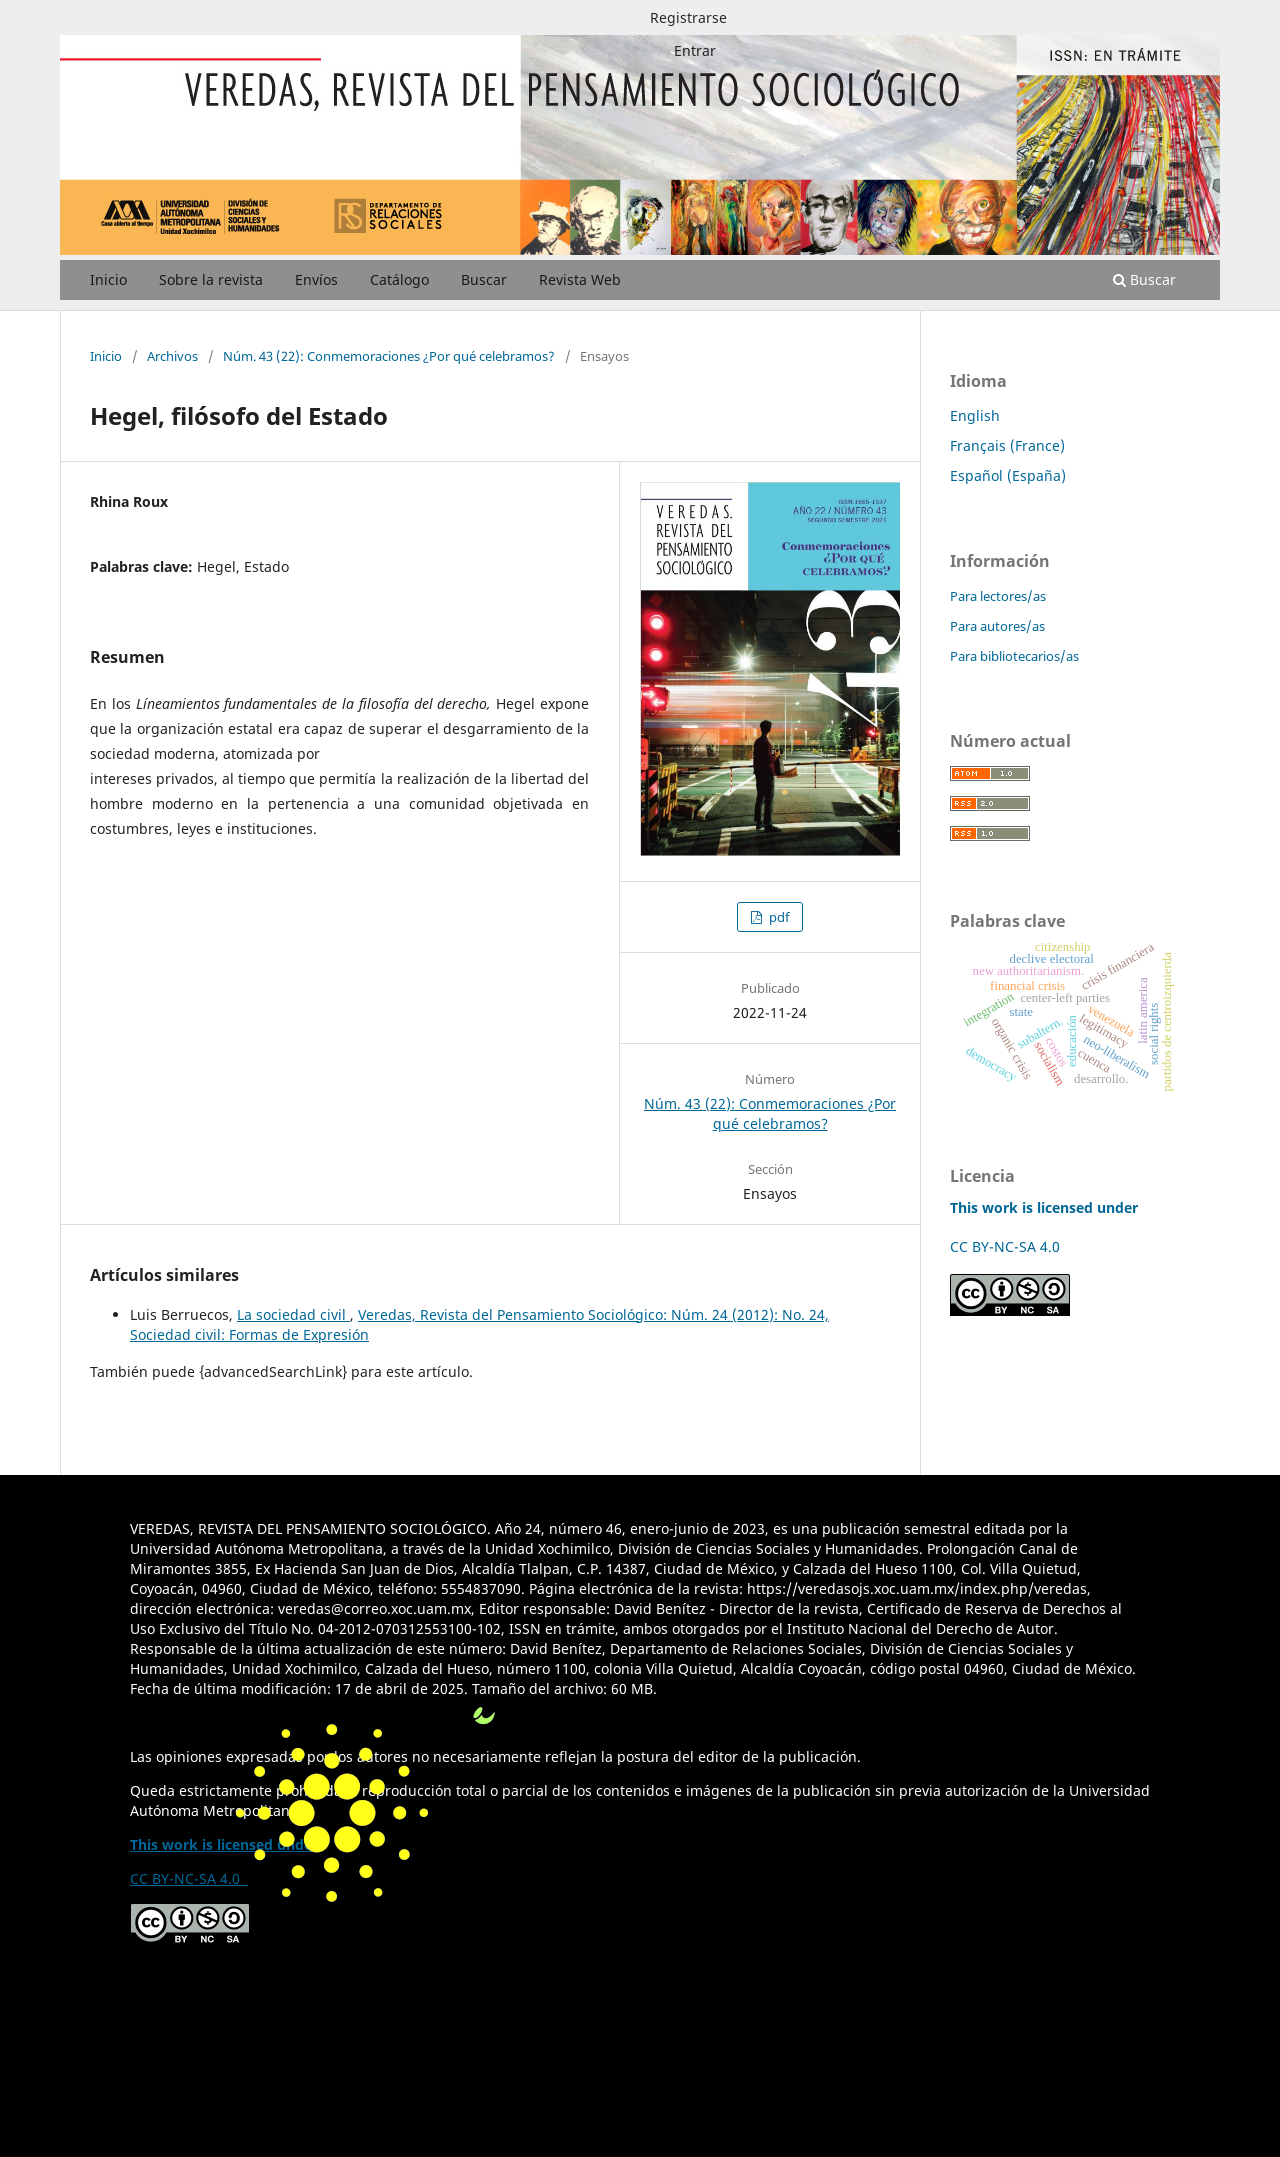  Describe the element at coordinates (484, 1715) in the screenshot. I see `affiliatetheme brand logo` at that location.